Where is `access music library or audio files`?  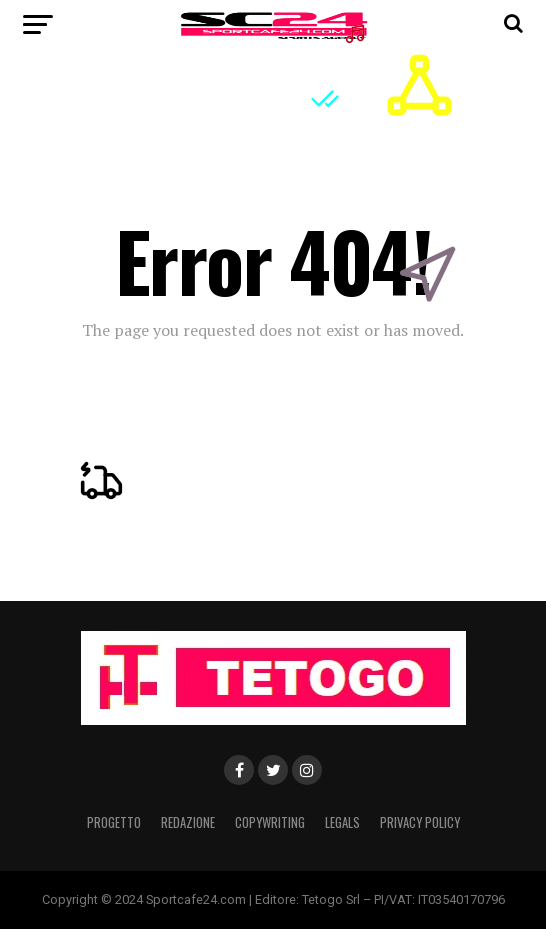
access music library or audio files is located at coordinates (355, 34).